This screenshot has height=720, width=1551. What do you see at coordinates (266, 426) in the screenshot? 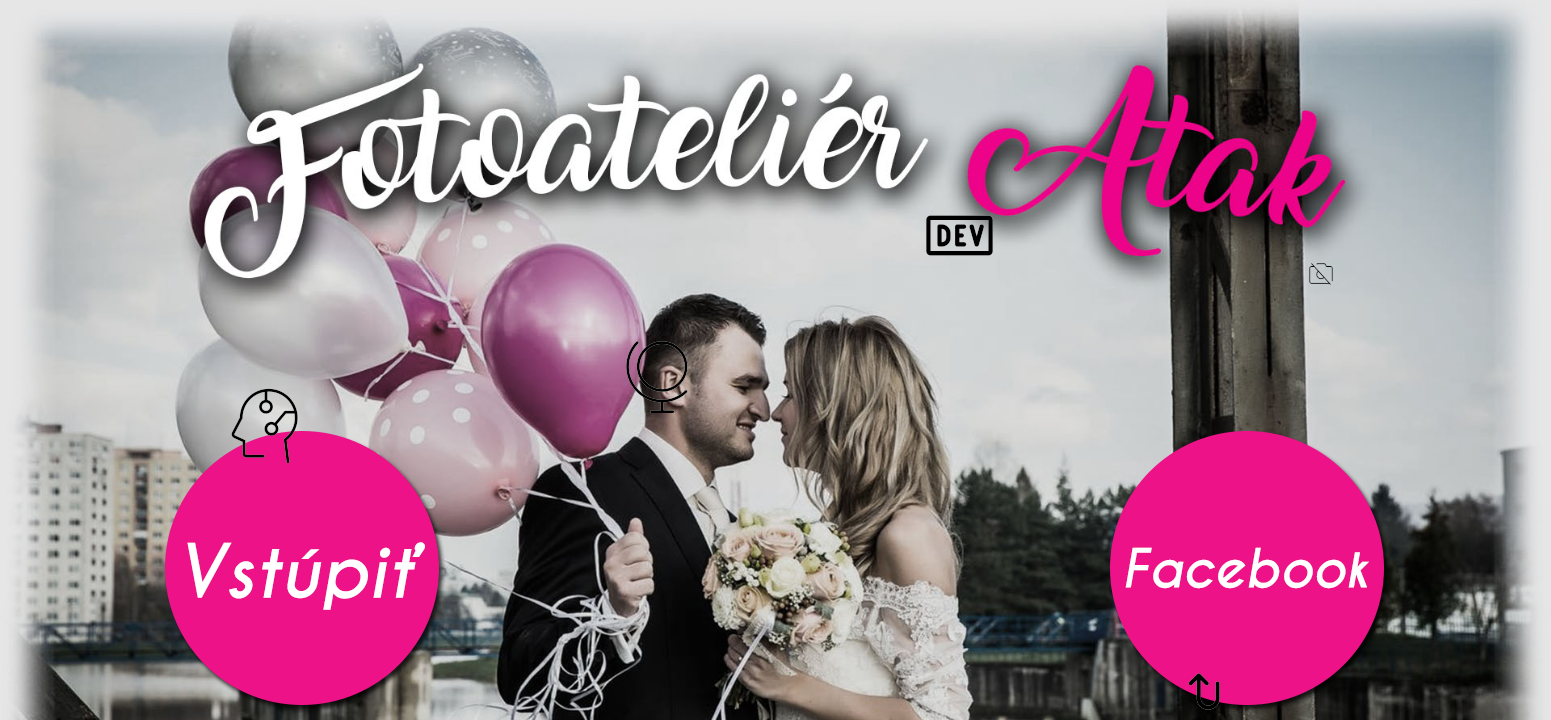
I see `access AI or machine learning features` at bounding box center [266, 426].